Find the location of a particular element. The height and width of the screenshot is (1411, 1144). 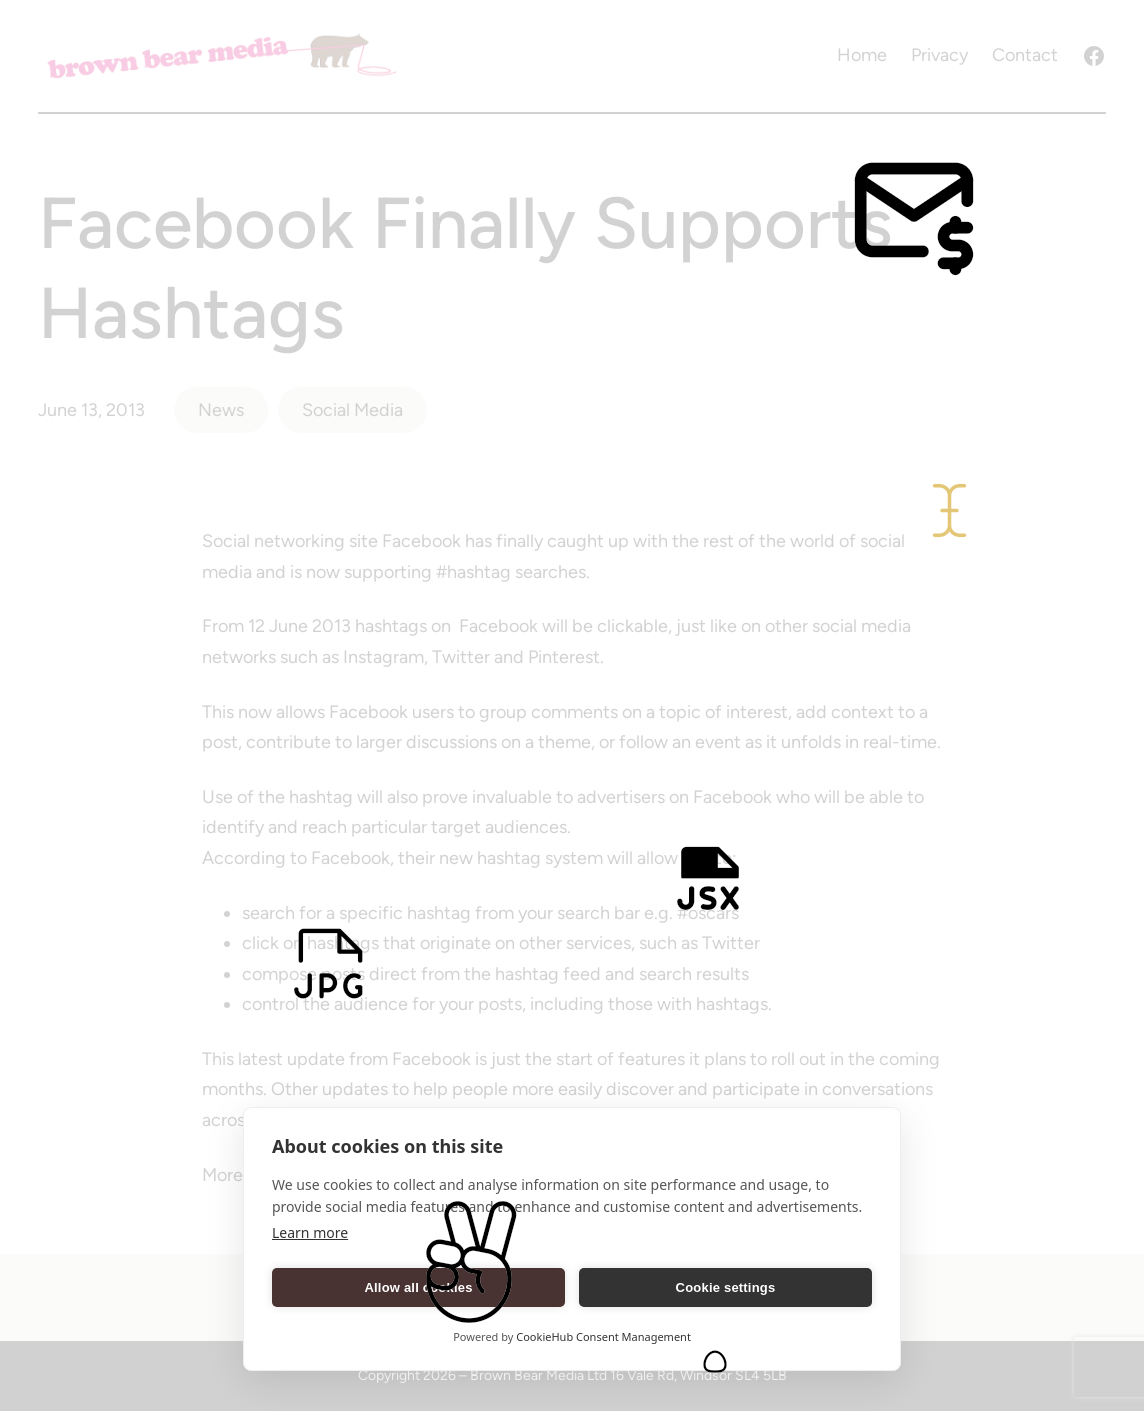

view payment or invoice emails is located at coordinates (914, 210).